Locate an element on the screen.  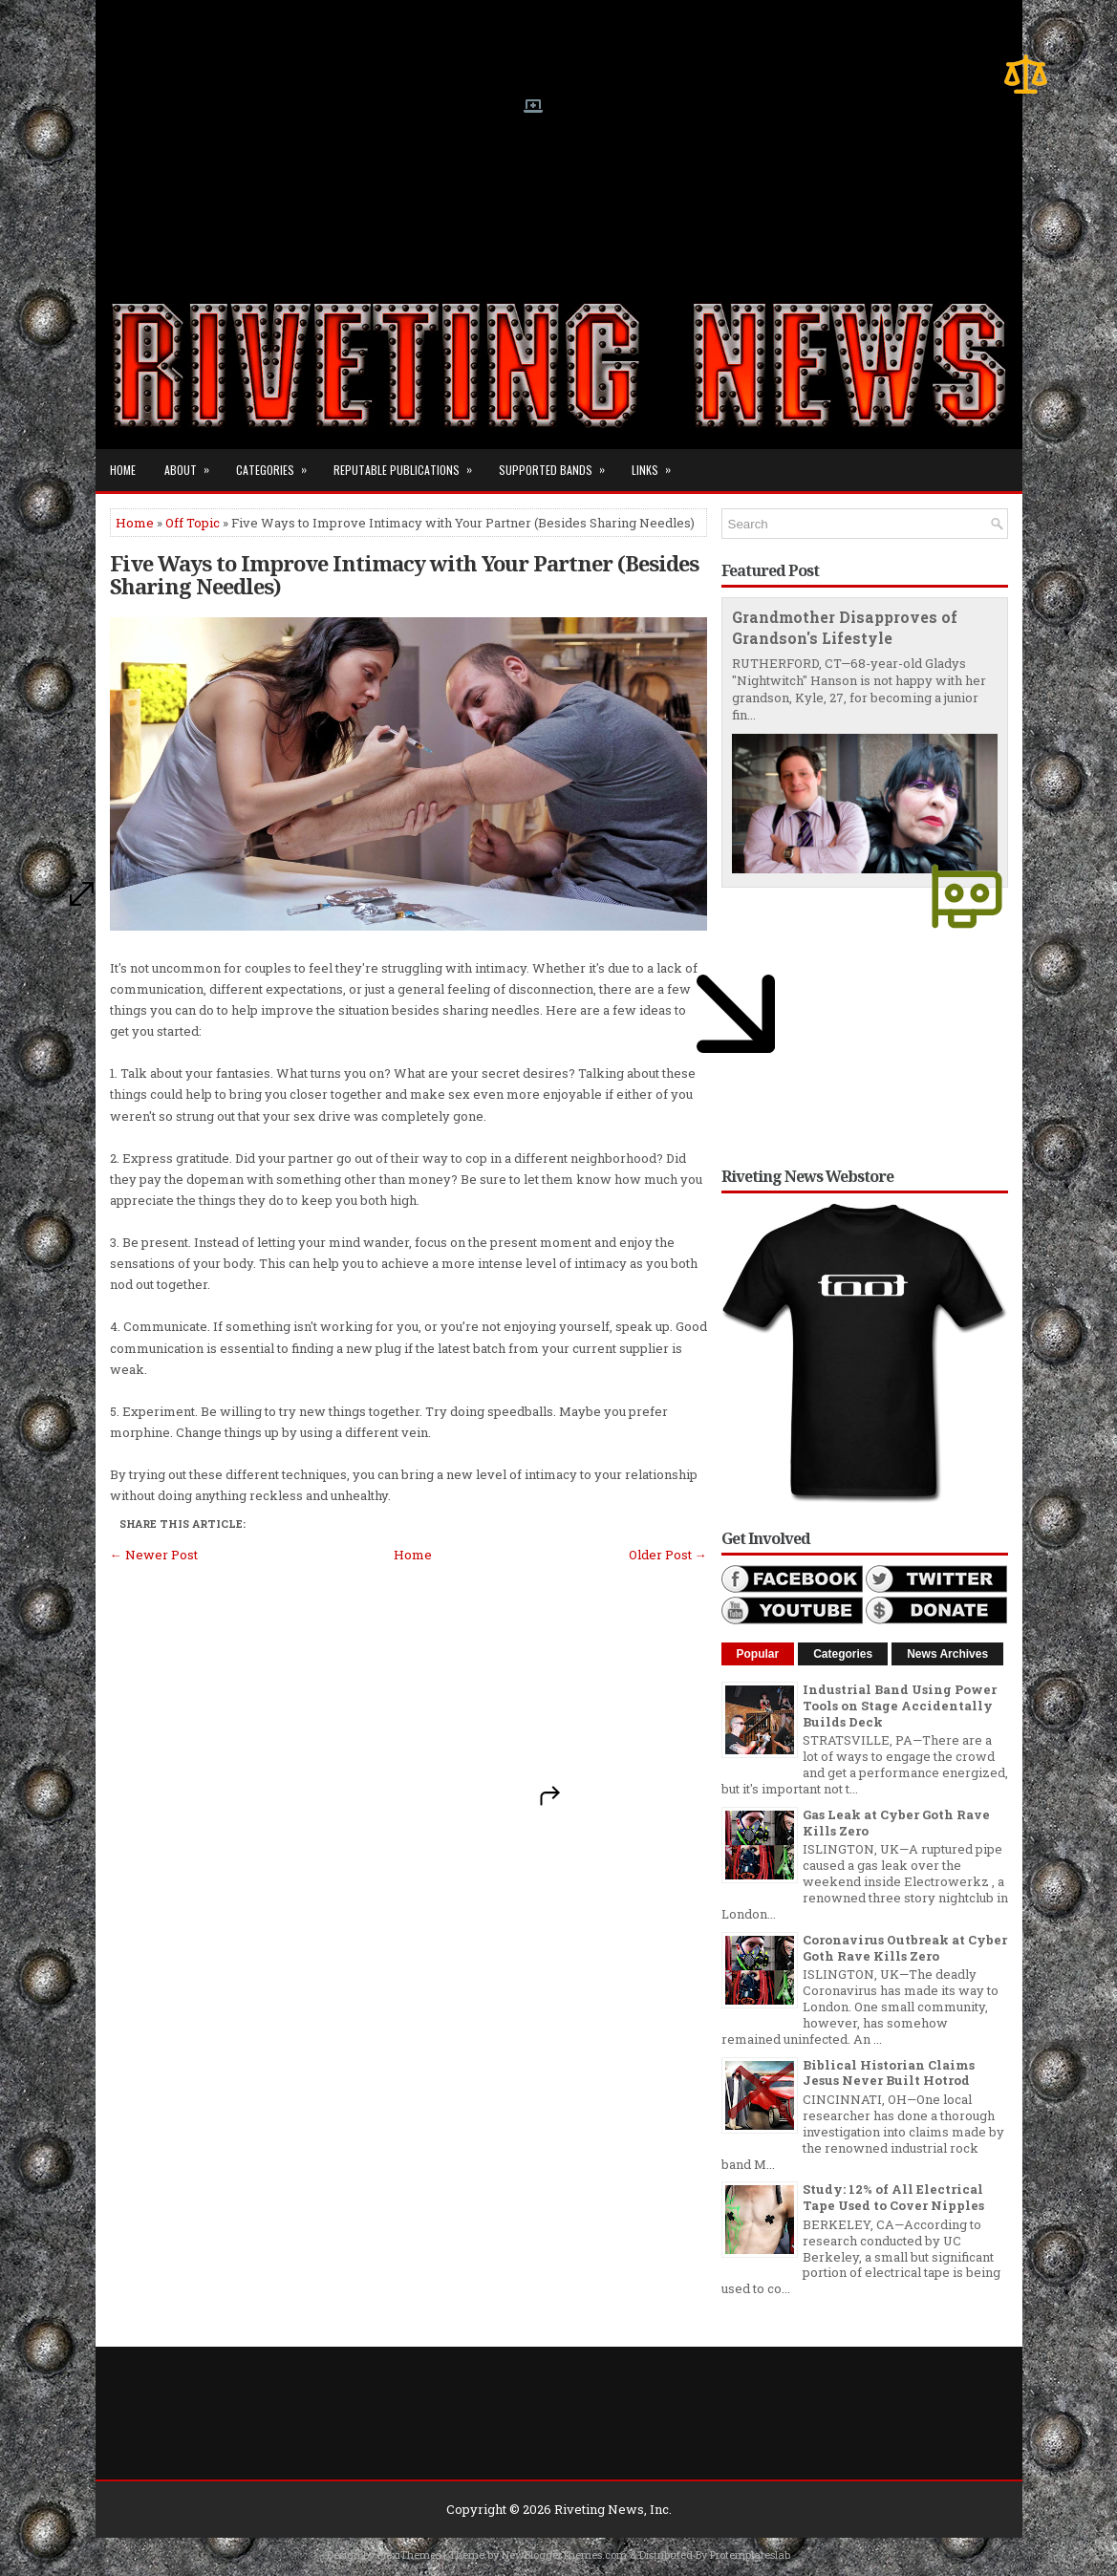
navigate to the next item diagonally is located at coordinates (736, 1014).